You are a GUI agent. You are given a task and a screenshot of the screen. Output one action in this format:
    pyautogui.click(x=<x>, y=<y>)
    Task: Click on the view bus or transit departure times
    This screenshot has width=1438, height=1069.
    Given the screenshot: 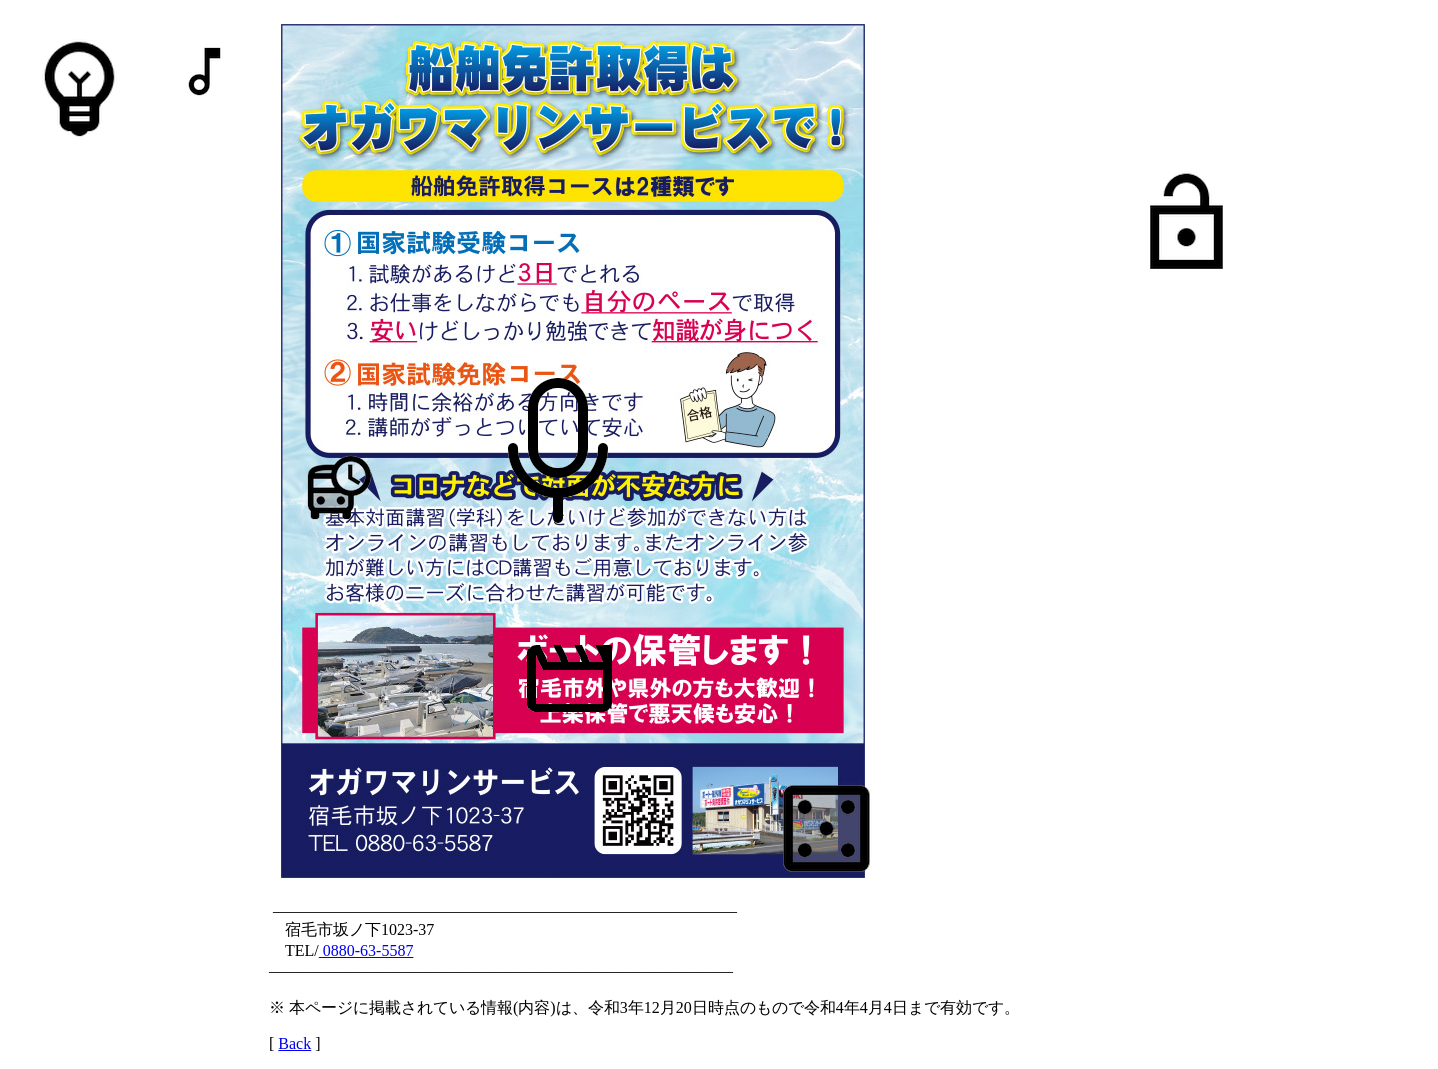 What is the action you would take?
    pyautogui.click(x=339, y=487)
    